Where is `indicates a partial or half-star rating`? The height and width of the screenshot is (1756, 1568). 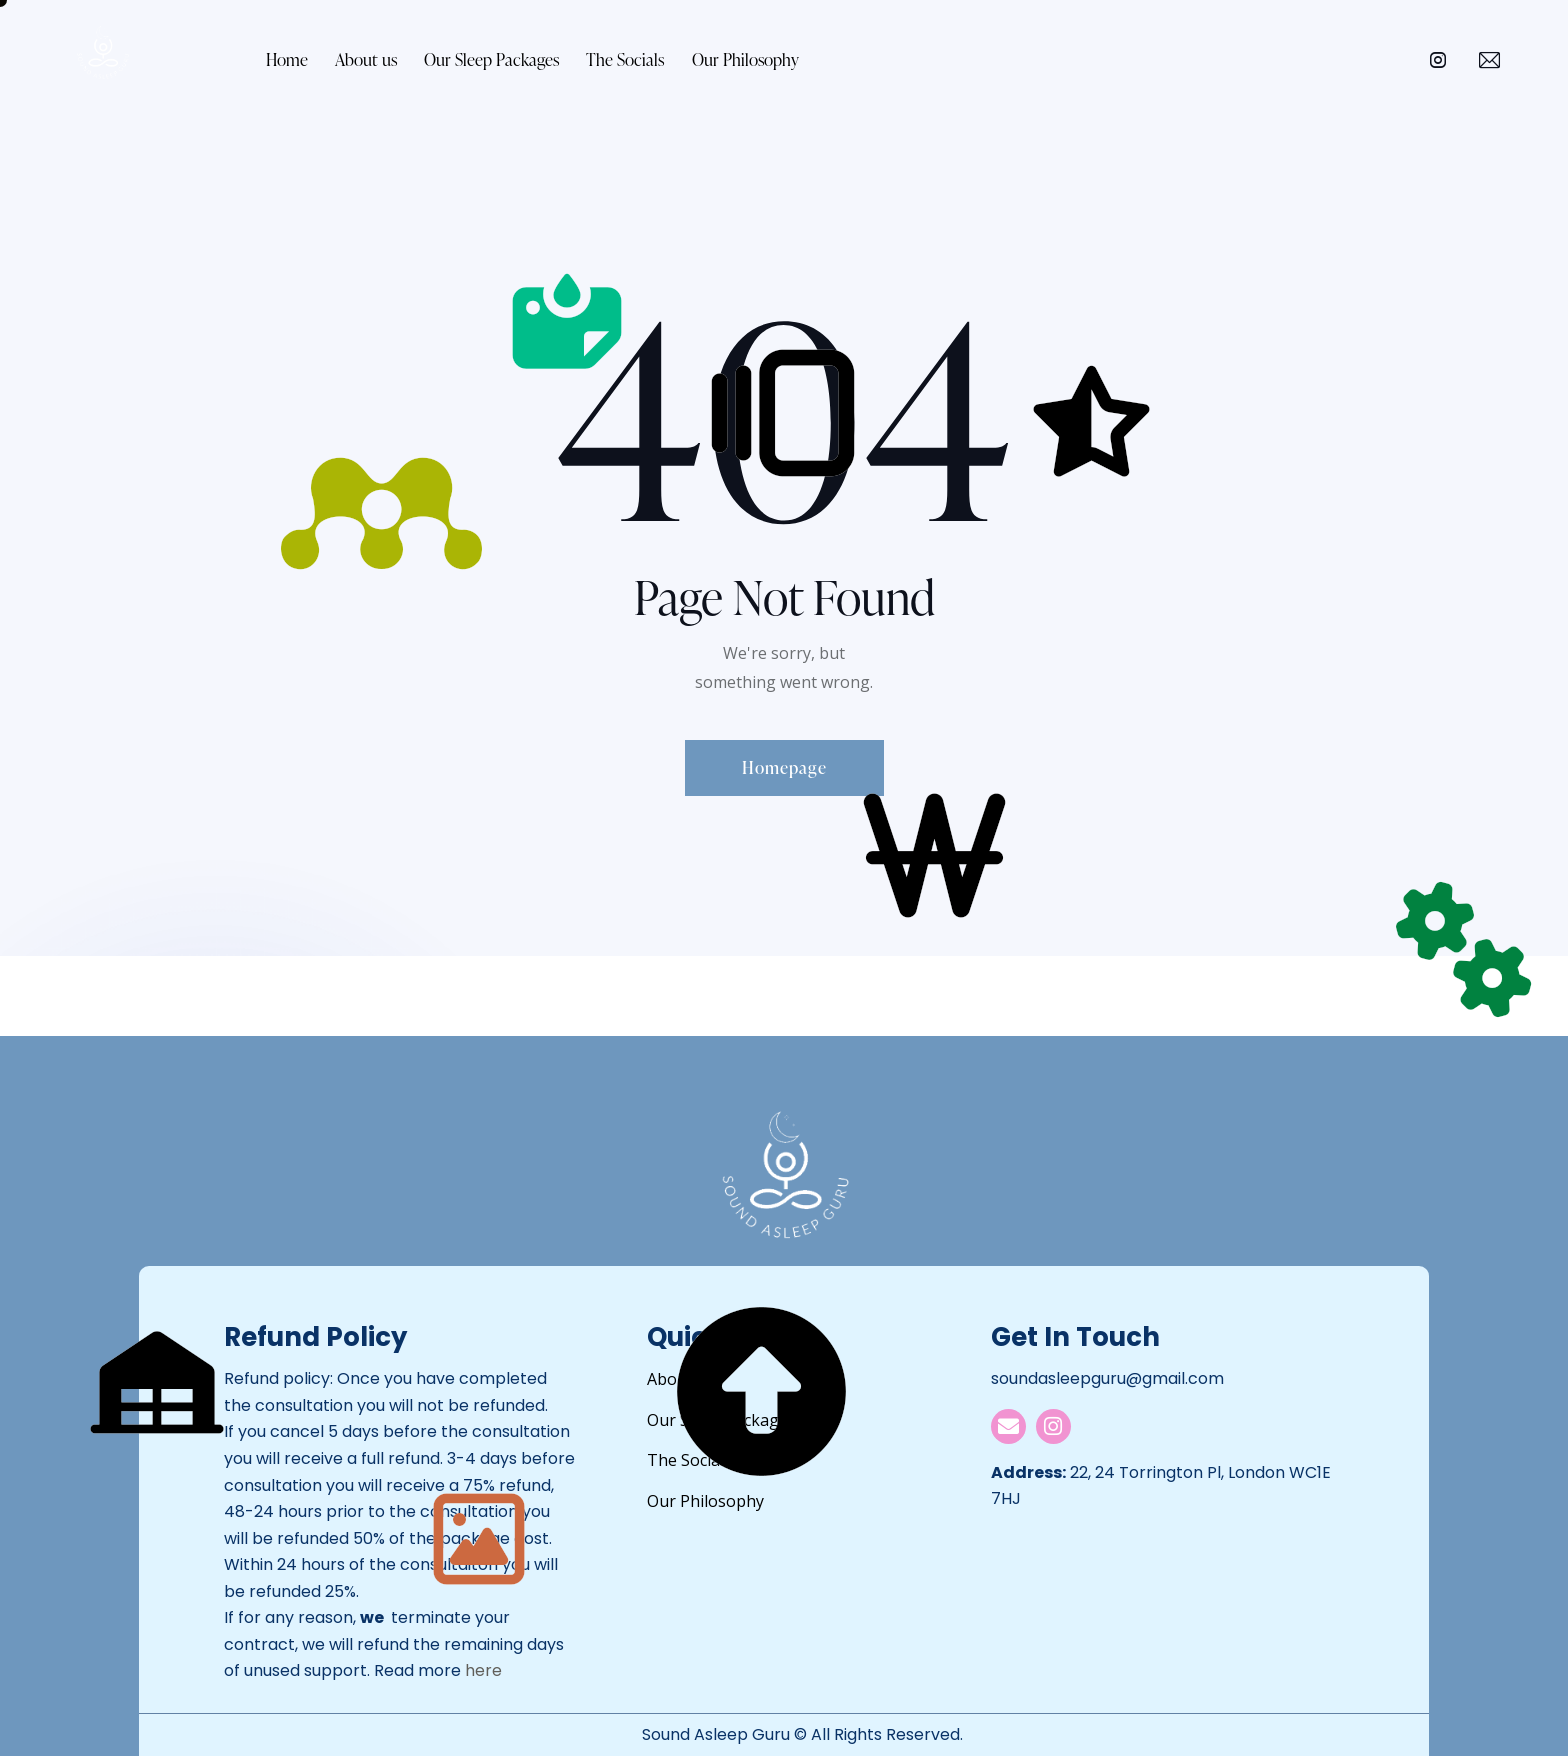 indicates a partial or half-star rating is located at coordinates (1091, 426).